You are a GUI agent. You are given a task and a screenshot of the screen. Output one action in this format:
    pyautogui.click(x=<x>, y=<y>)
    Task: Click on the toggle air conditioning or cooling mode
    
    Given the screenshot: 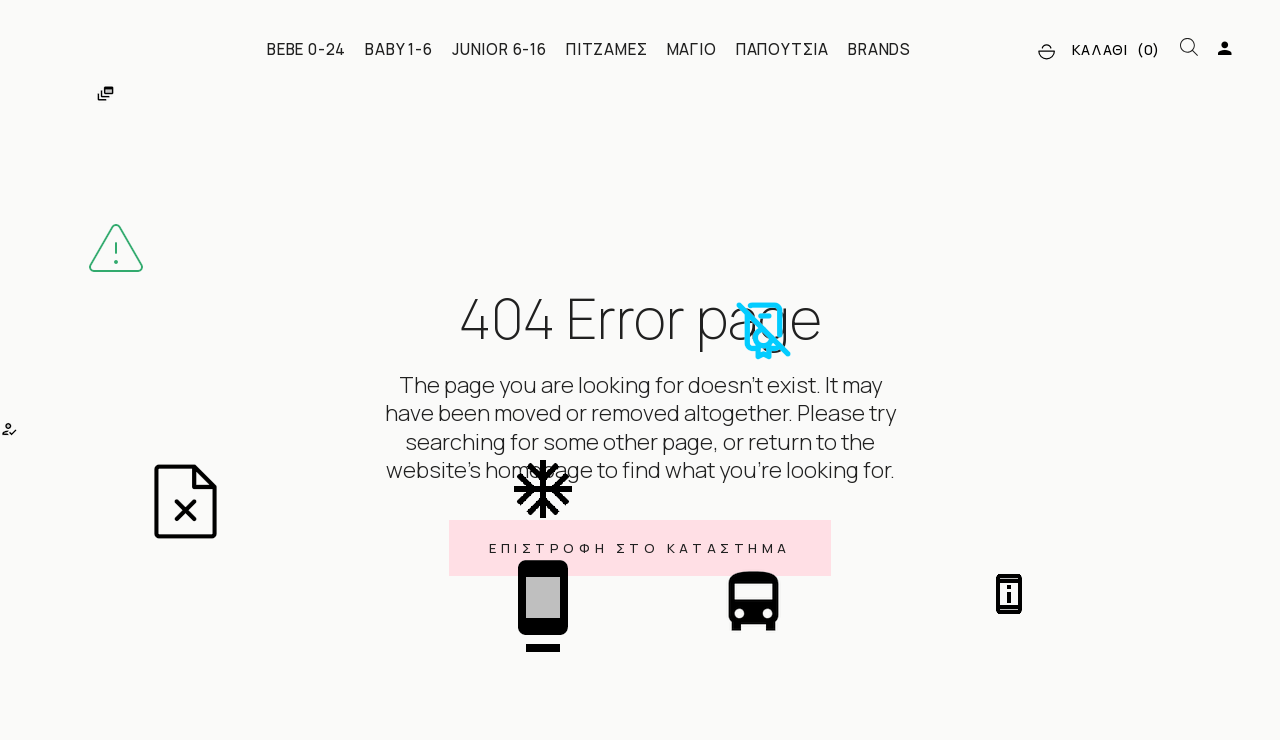 What is the action you would take?
    pyautogui.click(x=543, y=489)
    